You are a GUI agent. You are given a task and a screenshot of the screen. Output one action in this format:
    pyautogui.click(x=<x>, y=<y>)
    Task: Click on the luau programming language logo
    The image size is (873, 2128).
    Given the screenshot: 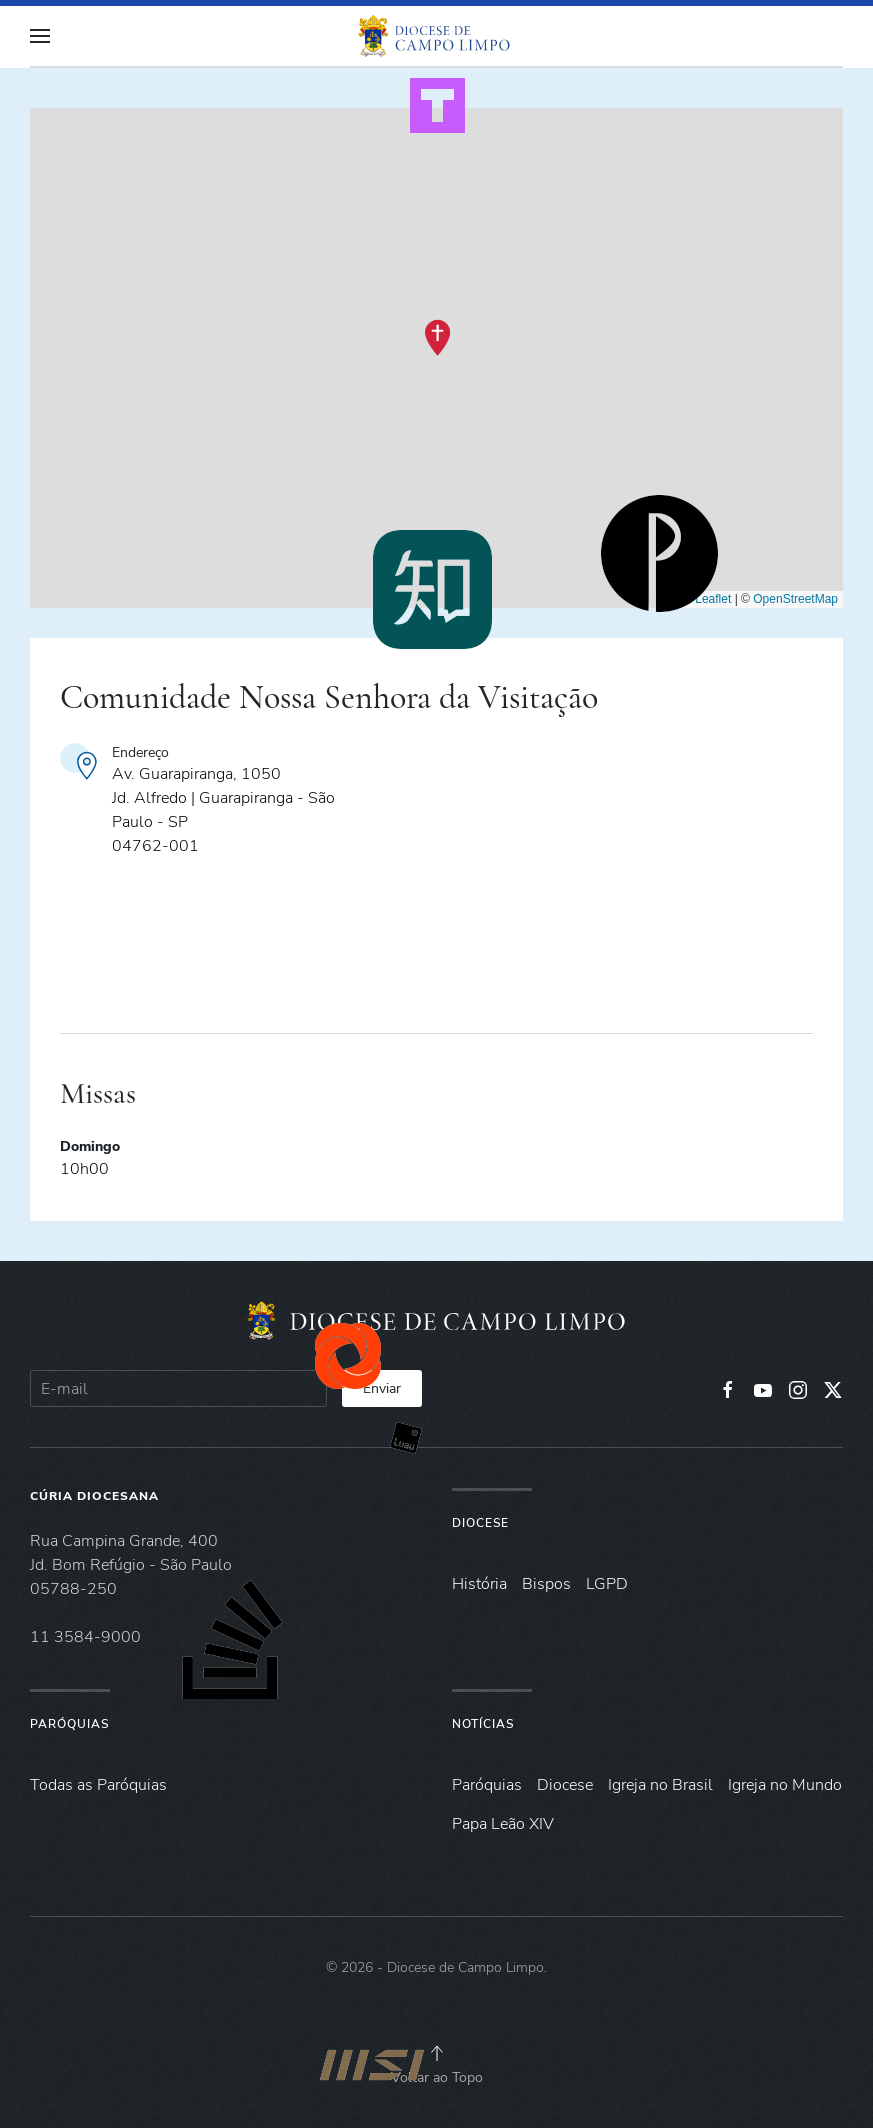 What is the action you would take?
    pyautogui.click(x=406, y=1438)
    